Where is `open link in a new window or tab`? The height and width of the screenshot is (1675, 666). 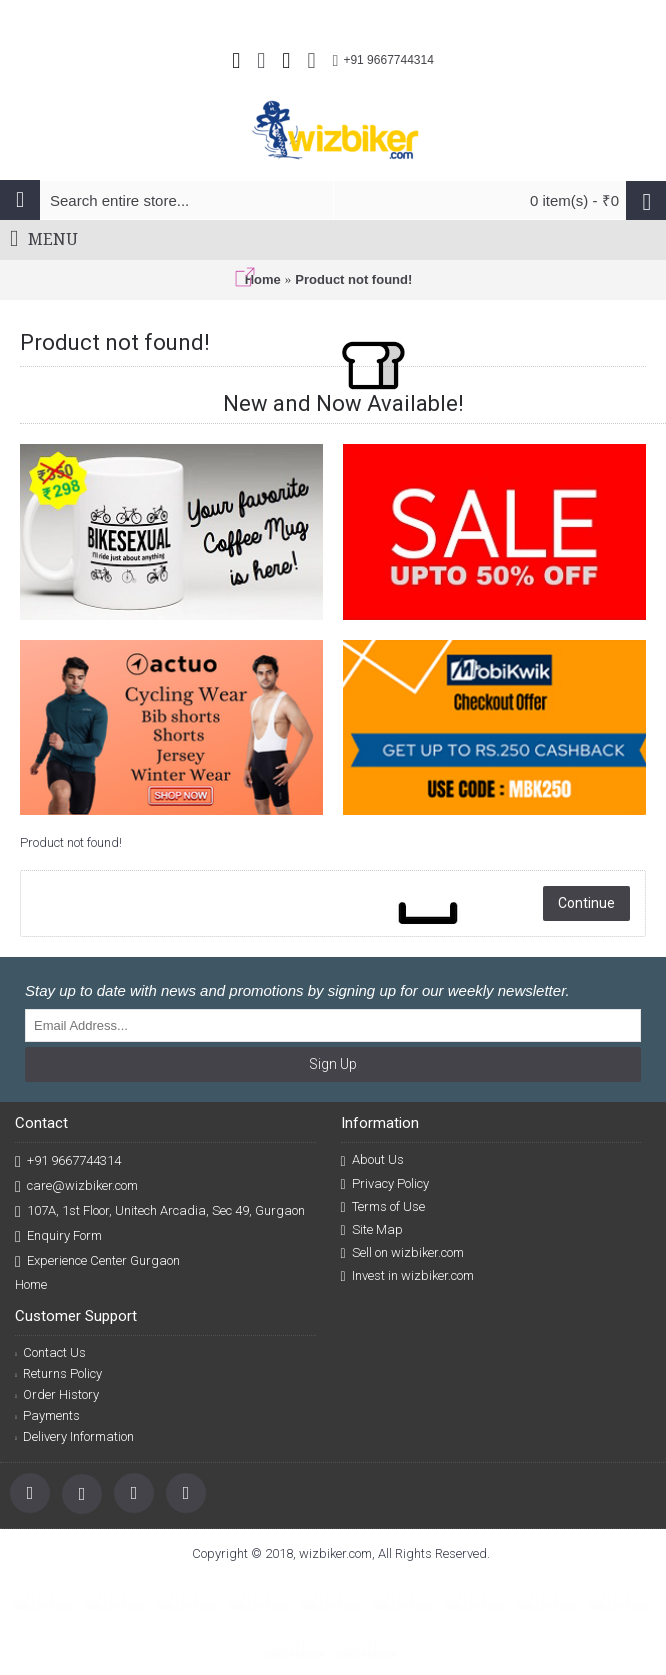
open link in a new window or tab is located at coordinates (245, 277).